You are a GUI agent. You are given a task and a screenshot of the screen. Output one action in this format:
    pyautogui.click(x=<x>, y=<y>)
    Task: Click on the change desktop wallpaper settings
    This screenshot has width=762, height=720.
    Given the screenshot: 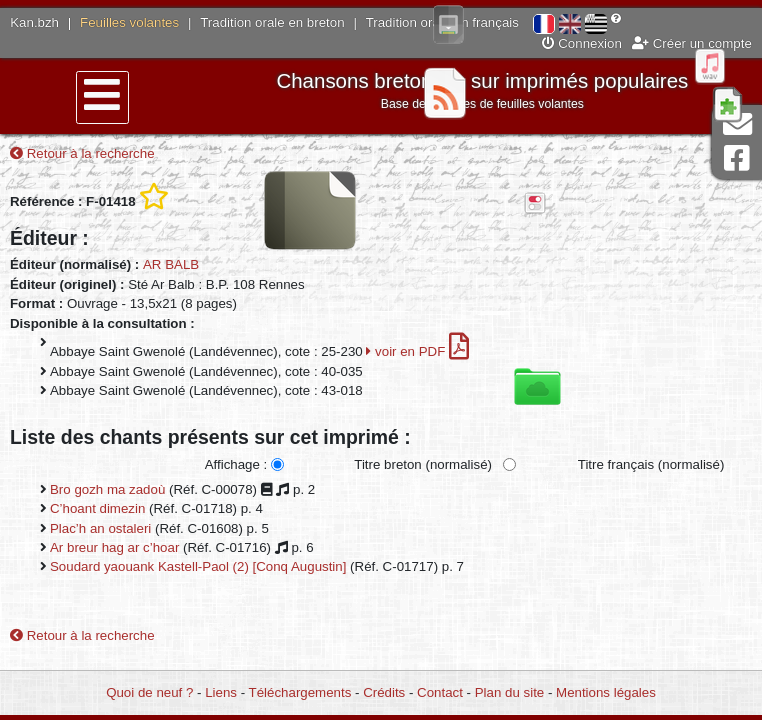 What is the action you would take?
    pyautogui.click(x=310, y=207)
    